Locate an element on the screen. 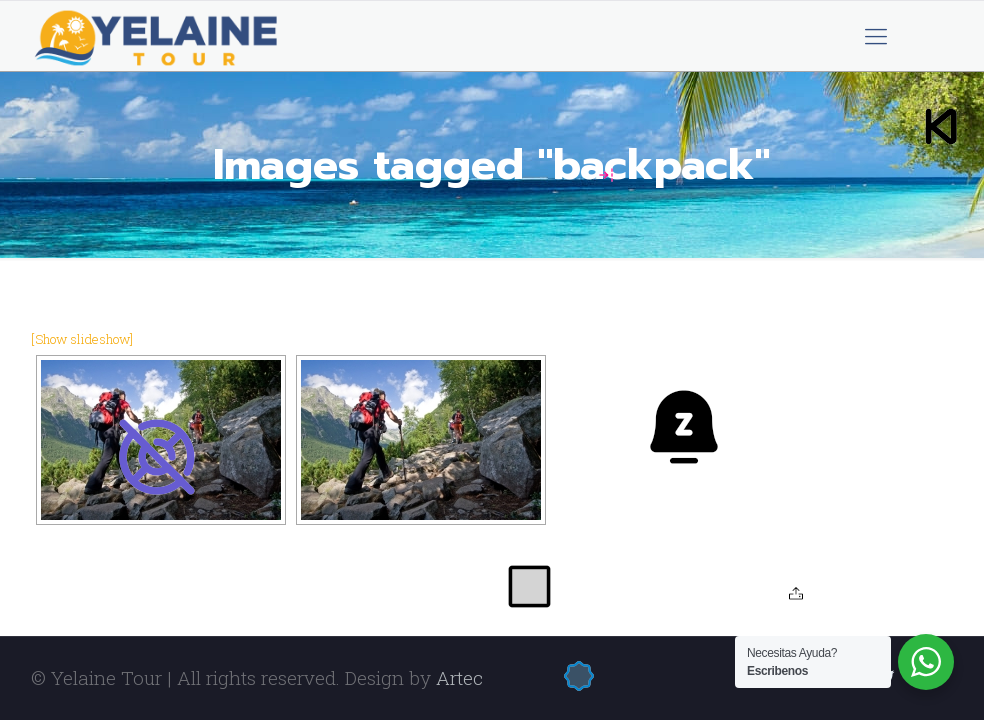 The image size is (984, 720). skip to previous track is located at coordinates (940, 126).